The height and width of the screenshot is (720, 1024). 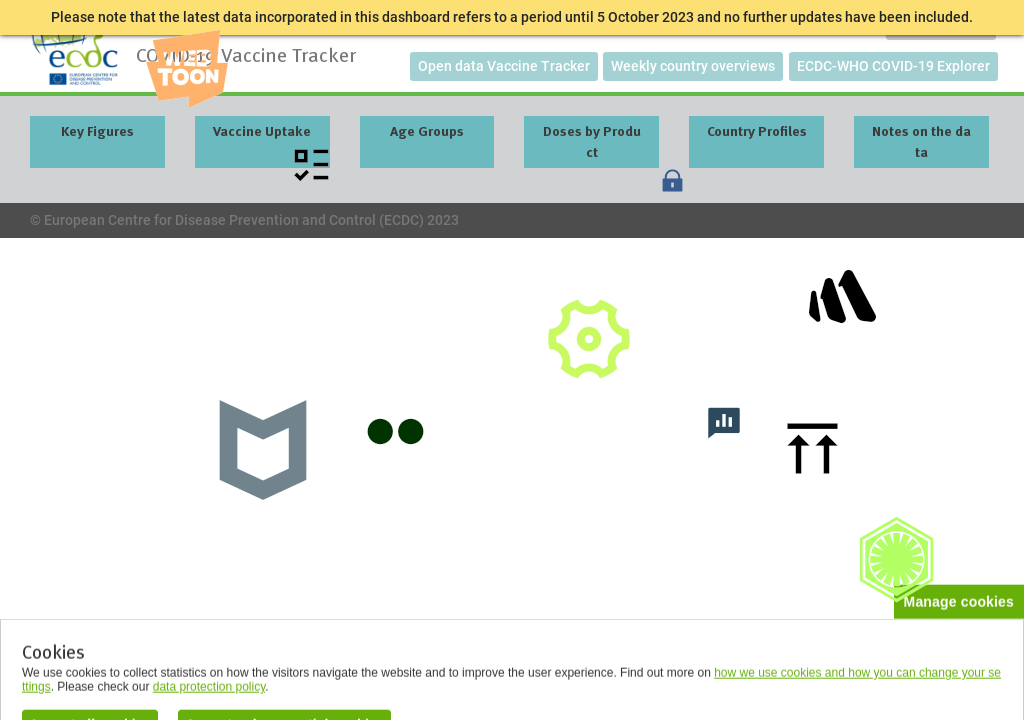 What do you see at coordinates (187, 69) in the screenshot?
I see `open the Webtoon app` at bounding box center [187, 69].